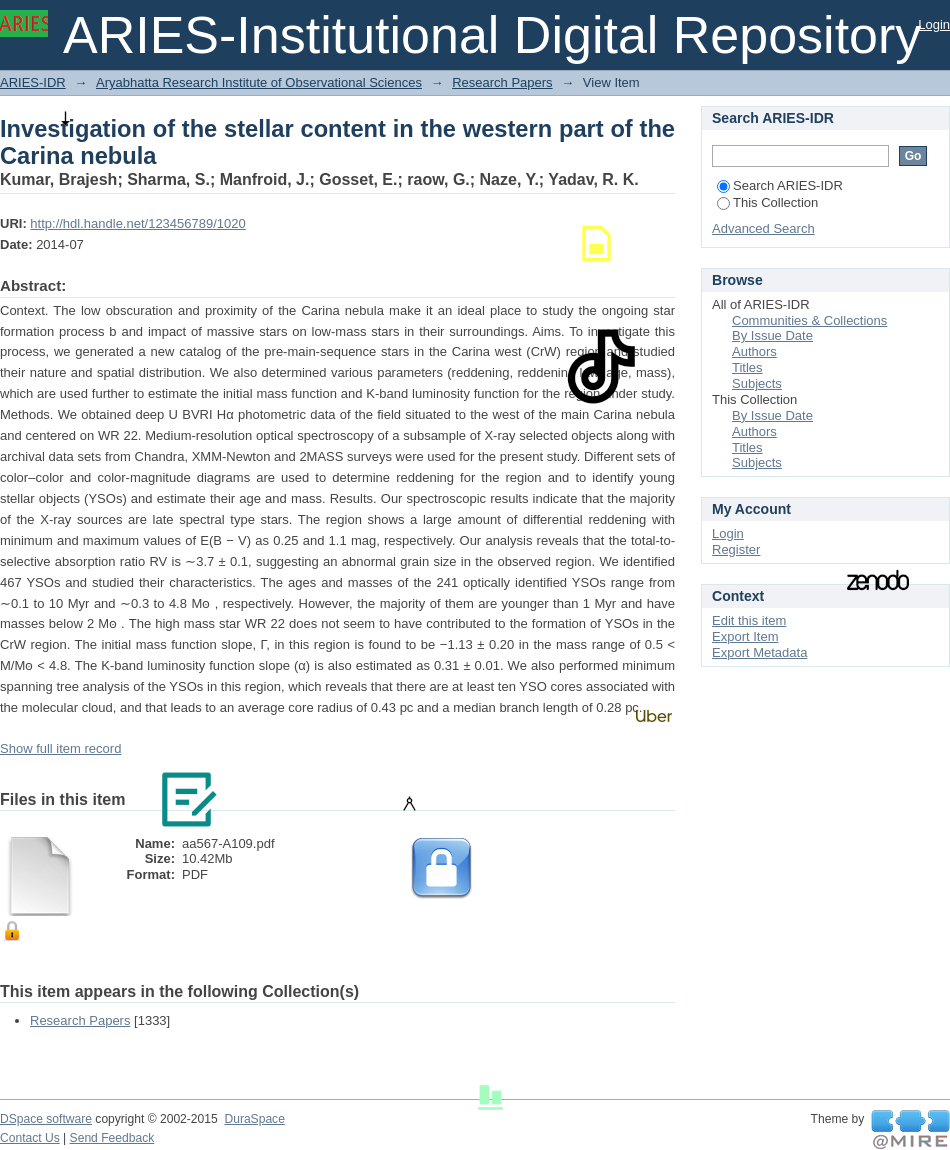  Describe the element at coordinates (490, 1097) in the screenshot. I see `align items to the bottom edge` at that location.